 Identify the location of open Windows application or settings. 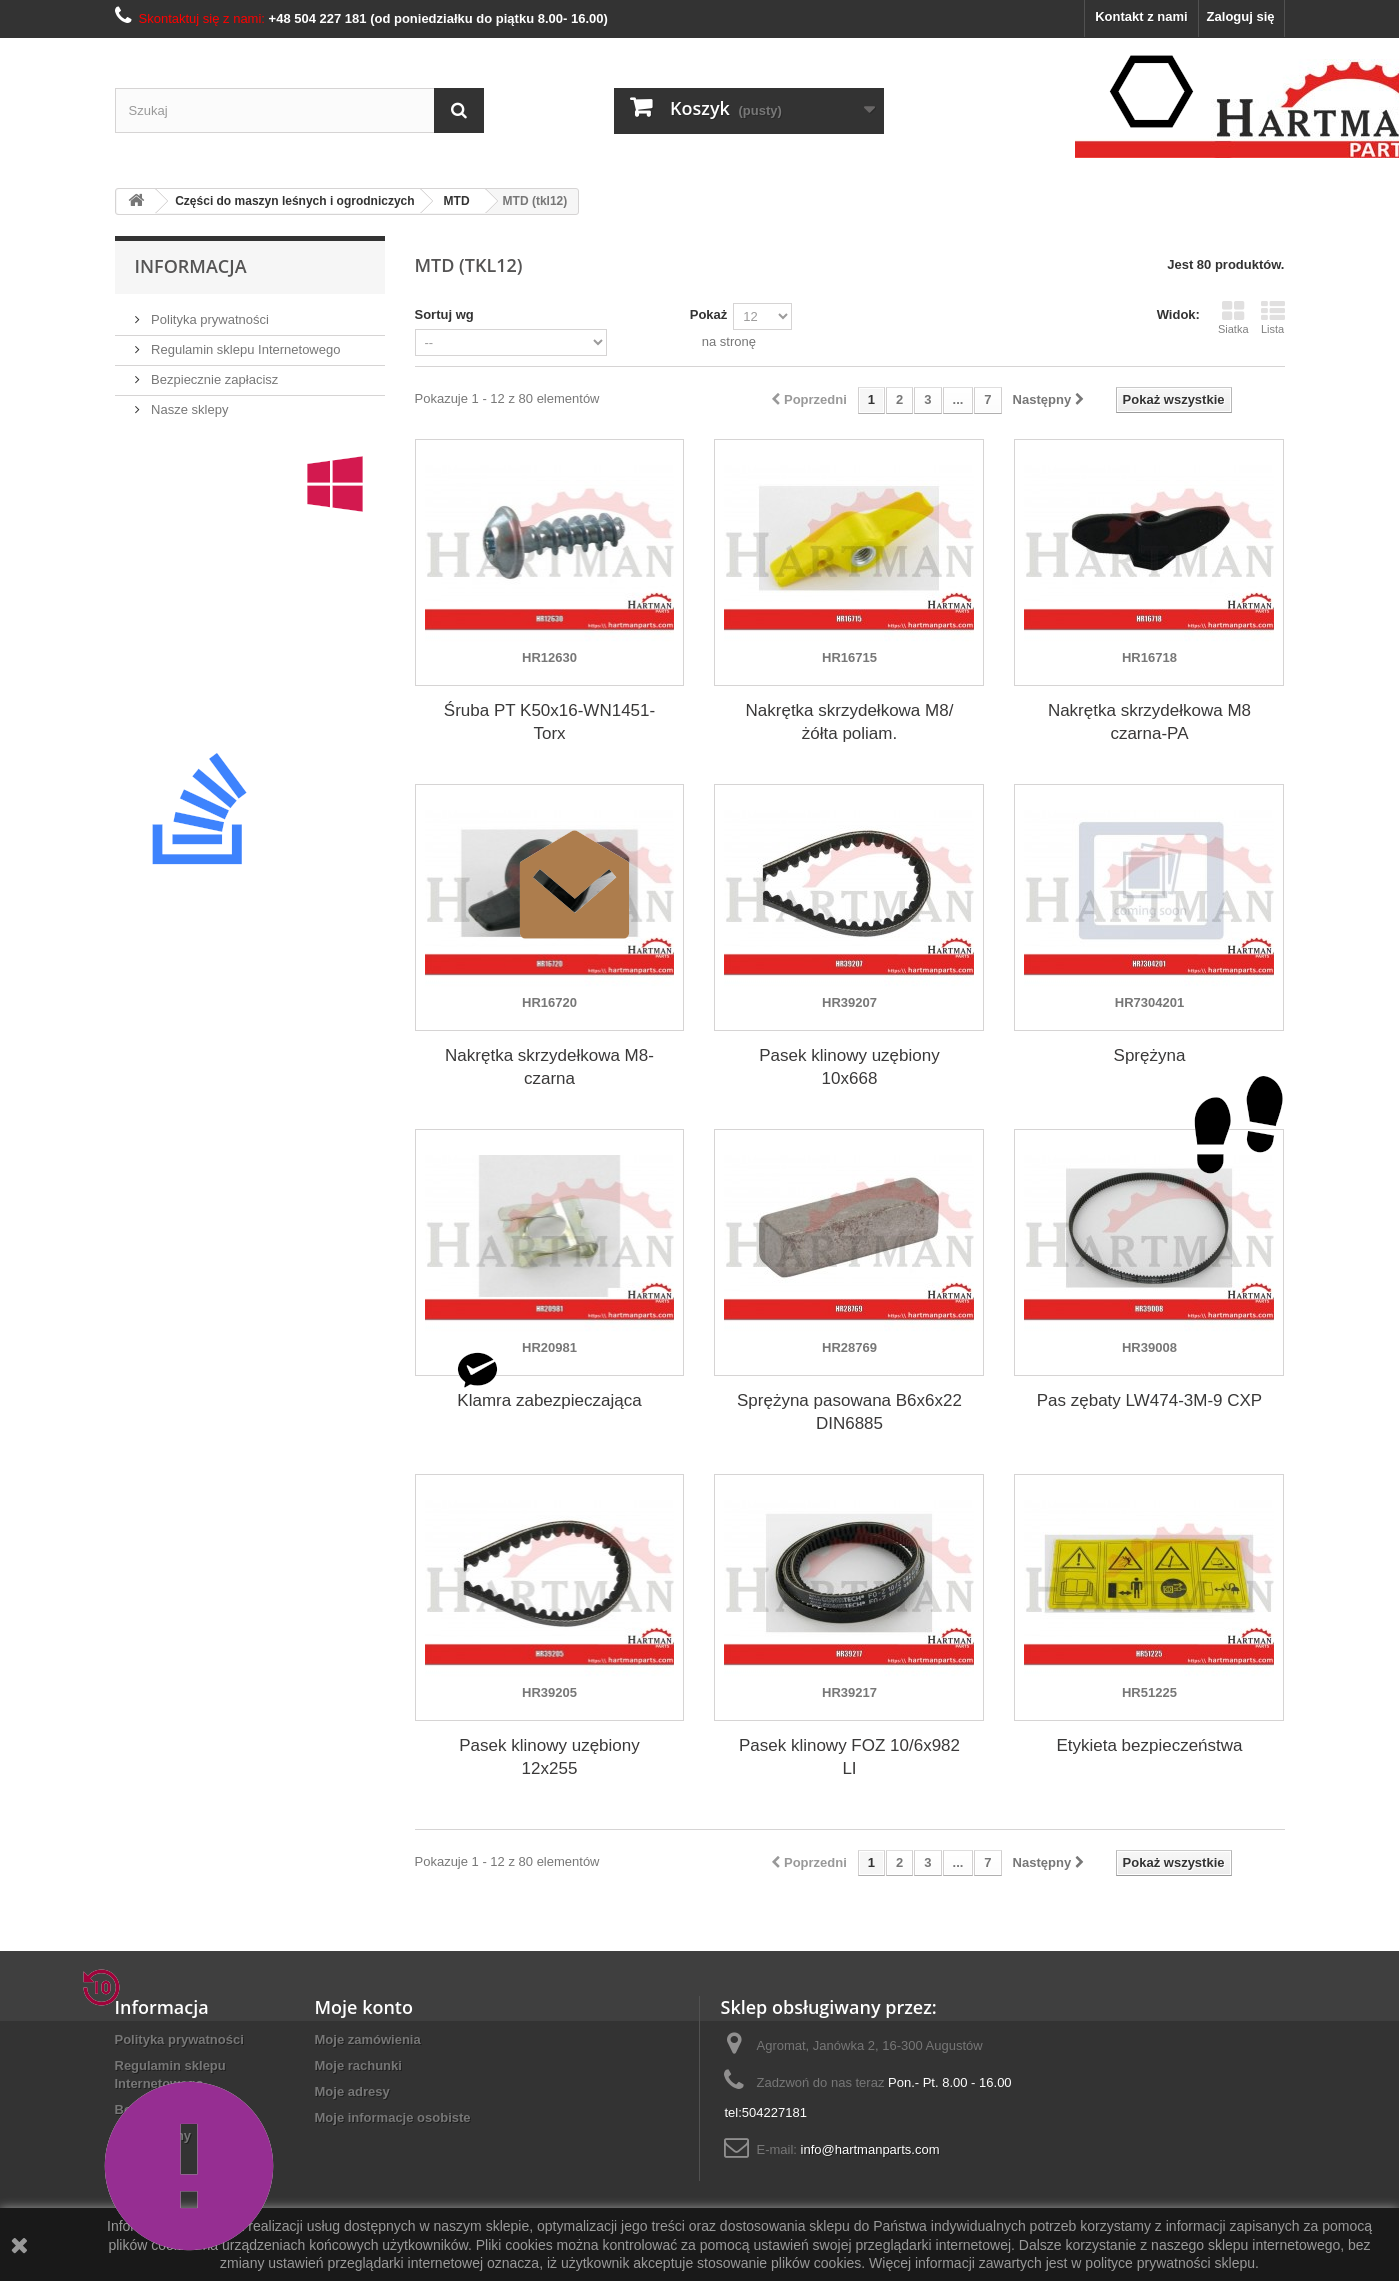
(335, 484).